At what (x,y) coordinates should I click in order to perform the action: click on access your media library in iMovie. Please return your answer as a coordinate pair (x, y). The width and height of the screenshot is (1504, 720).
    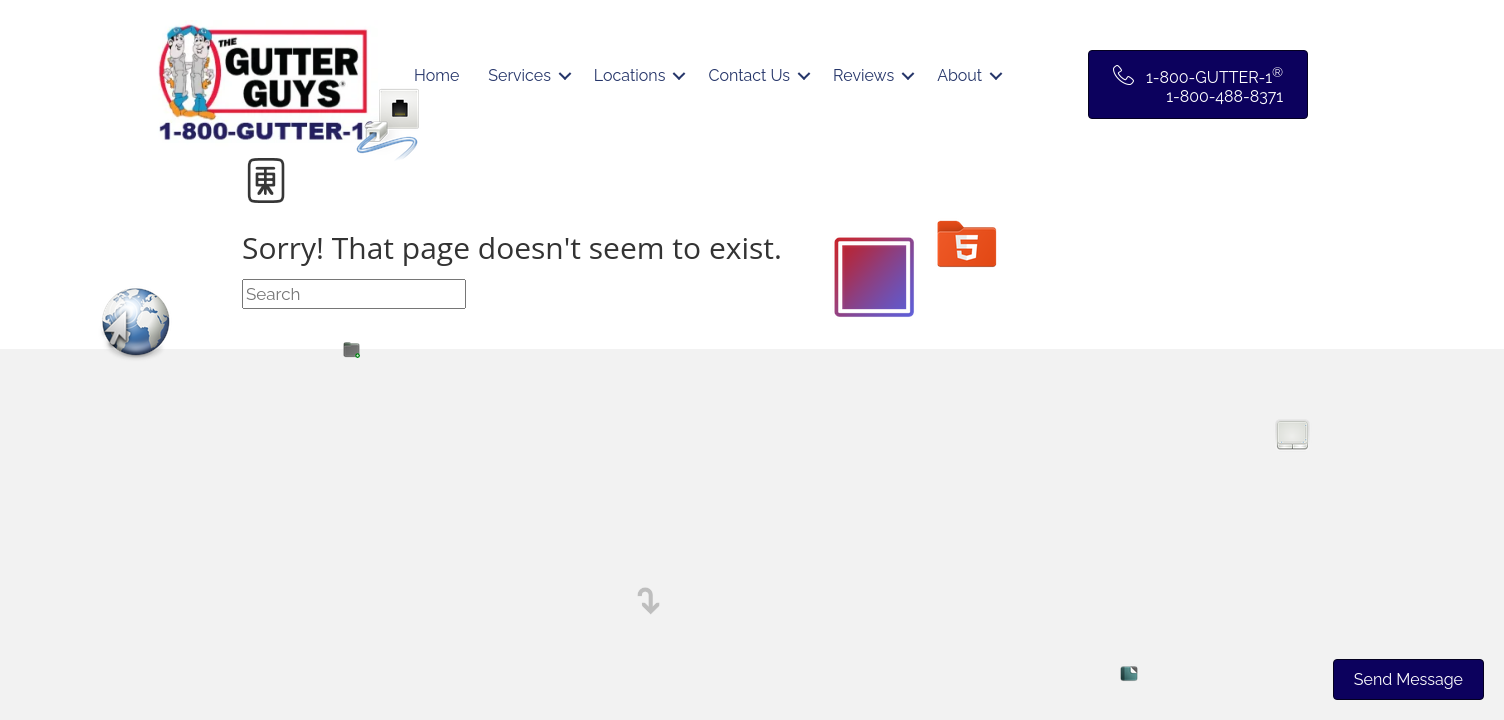
    Looking at the image, I should click on (874, 277).